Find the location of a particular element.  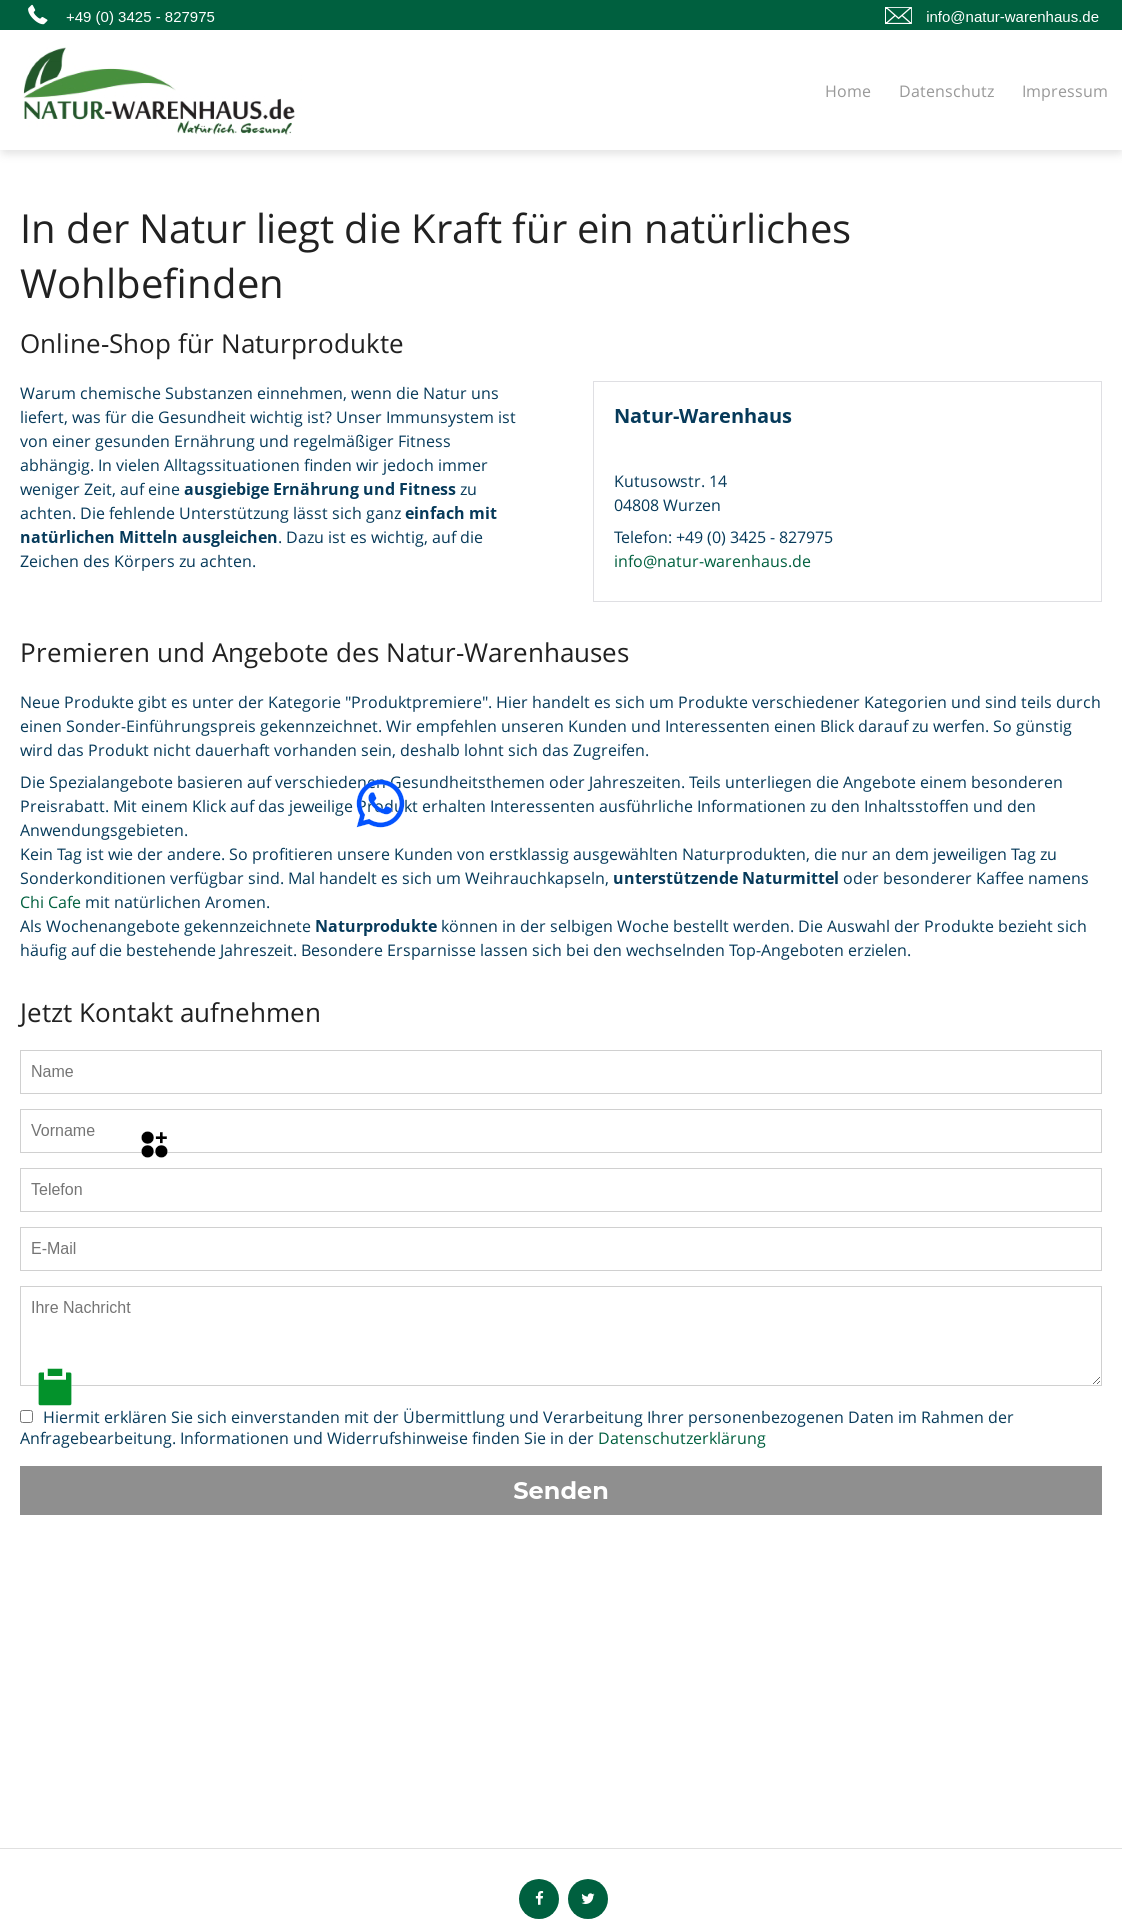

add a new app to your collection is located at coordinates (154, 1144).